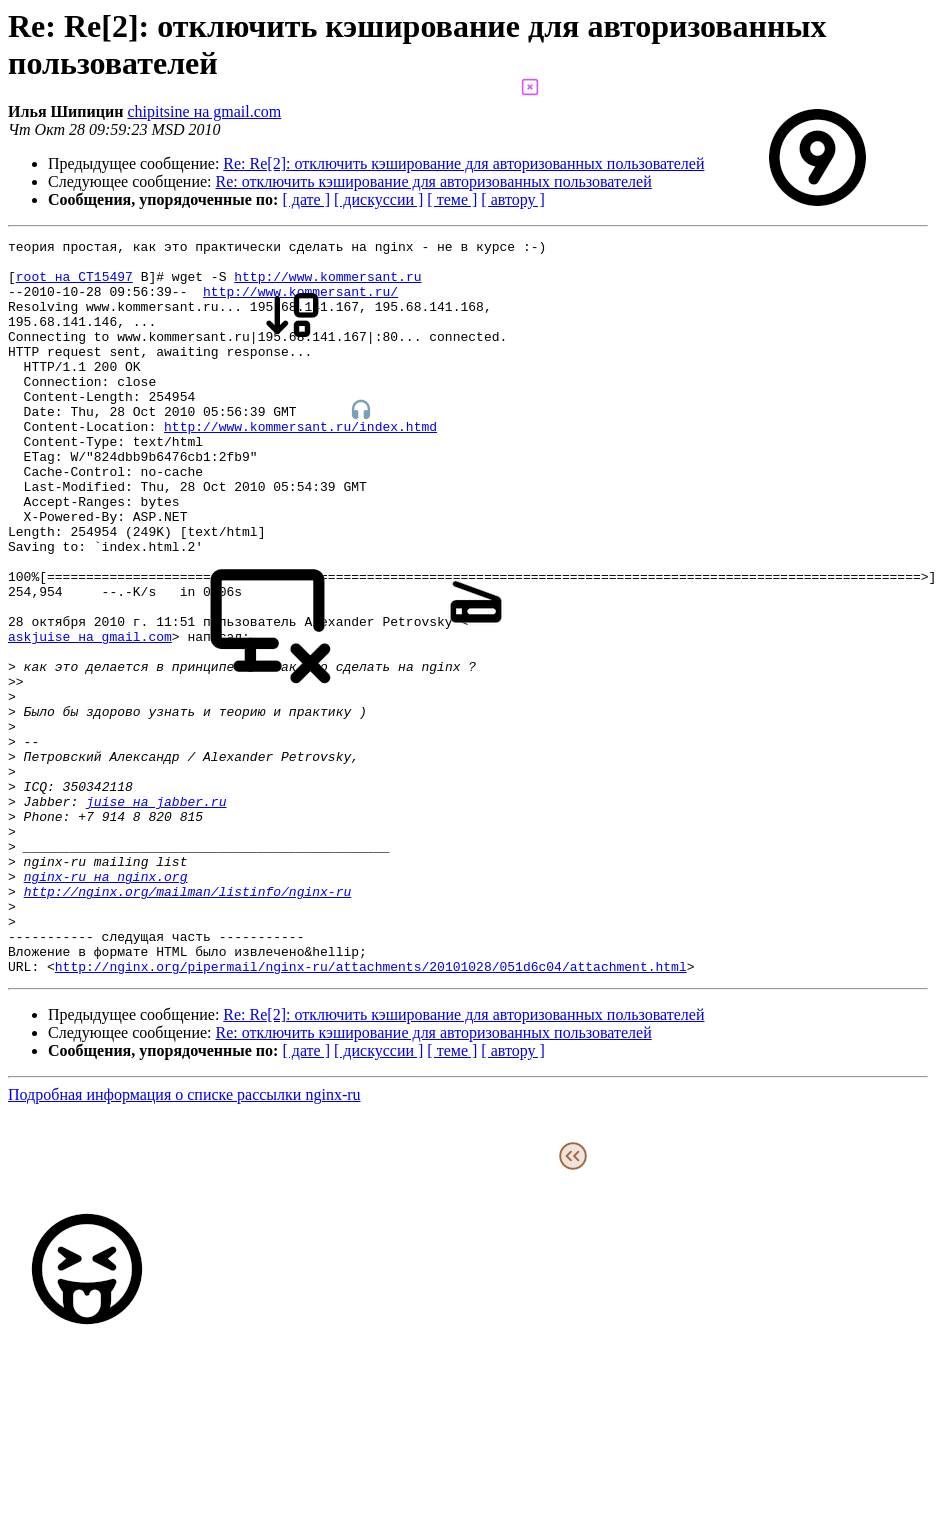  Describe the element at coordinates (817, 157) in the screenshot. I see `indicates item number nine in a list or sequence` at that location.